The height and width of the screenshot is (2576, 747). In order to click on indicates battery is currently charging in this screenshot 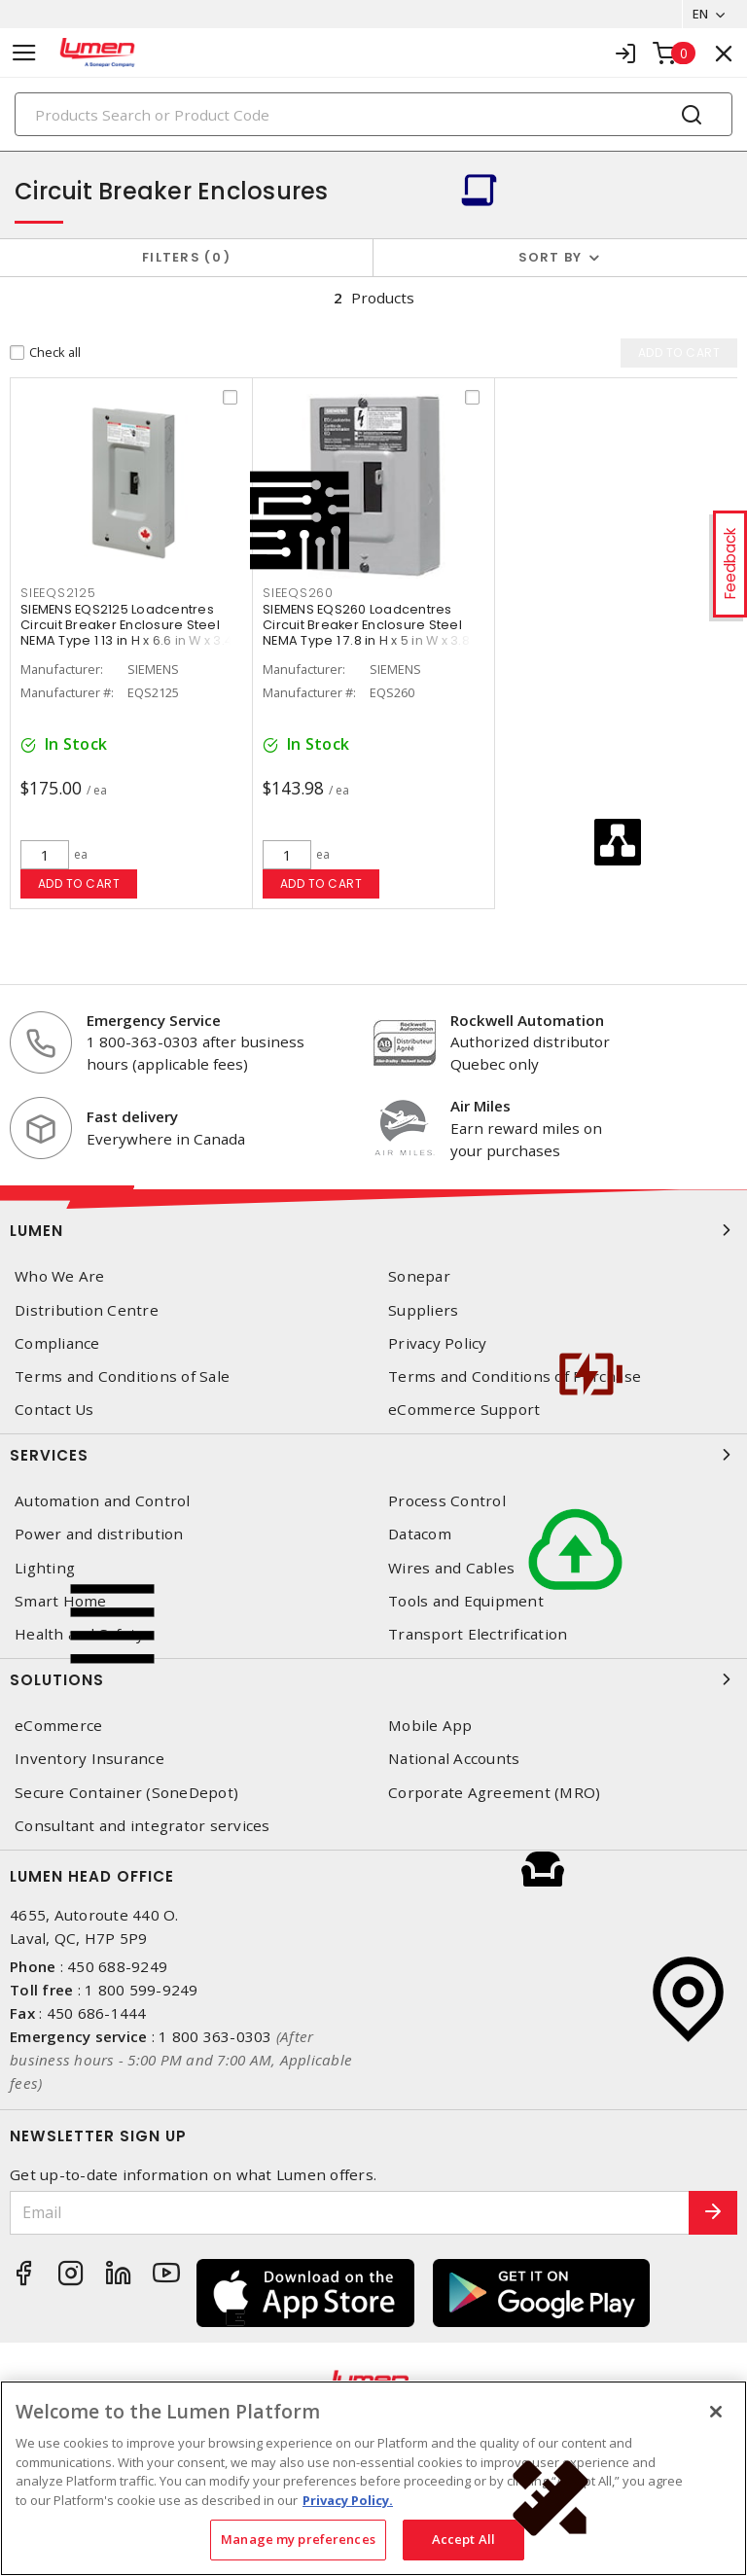, I will do `click(589, 1374)`.